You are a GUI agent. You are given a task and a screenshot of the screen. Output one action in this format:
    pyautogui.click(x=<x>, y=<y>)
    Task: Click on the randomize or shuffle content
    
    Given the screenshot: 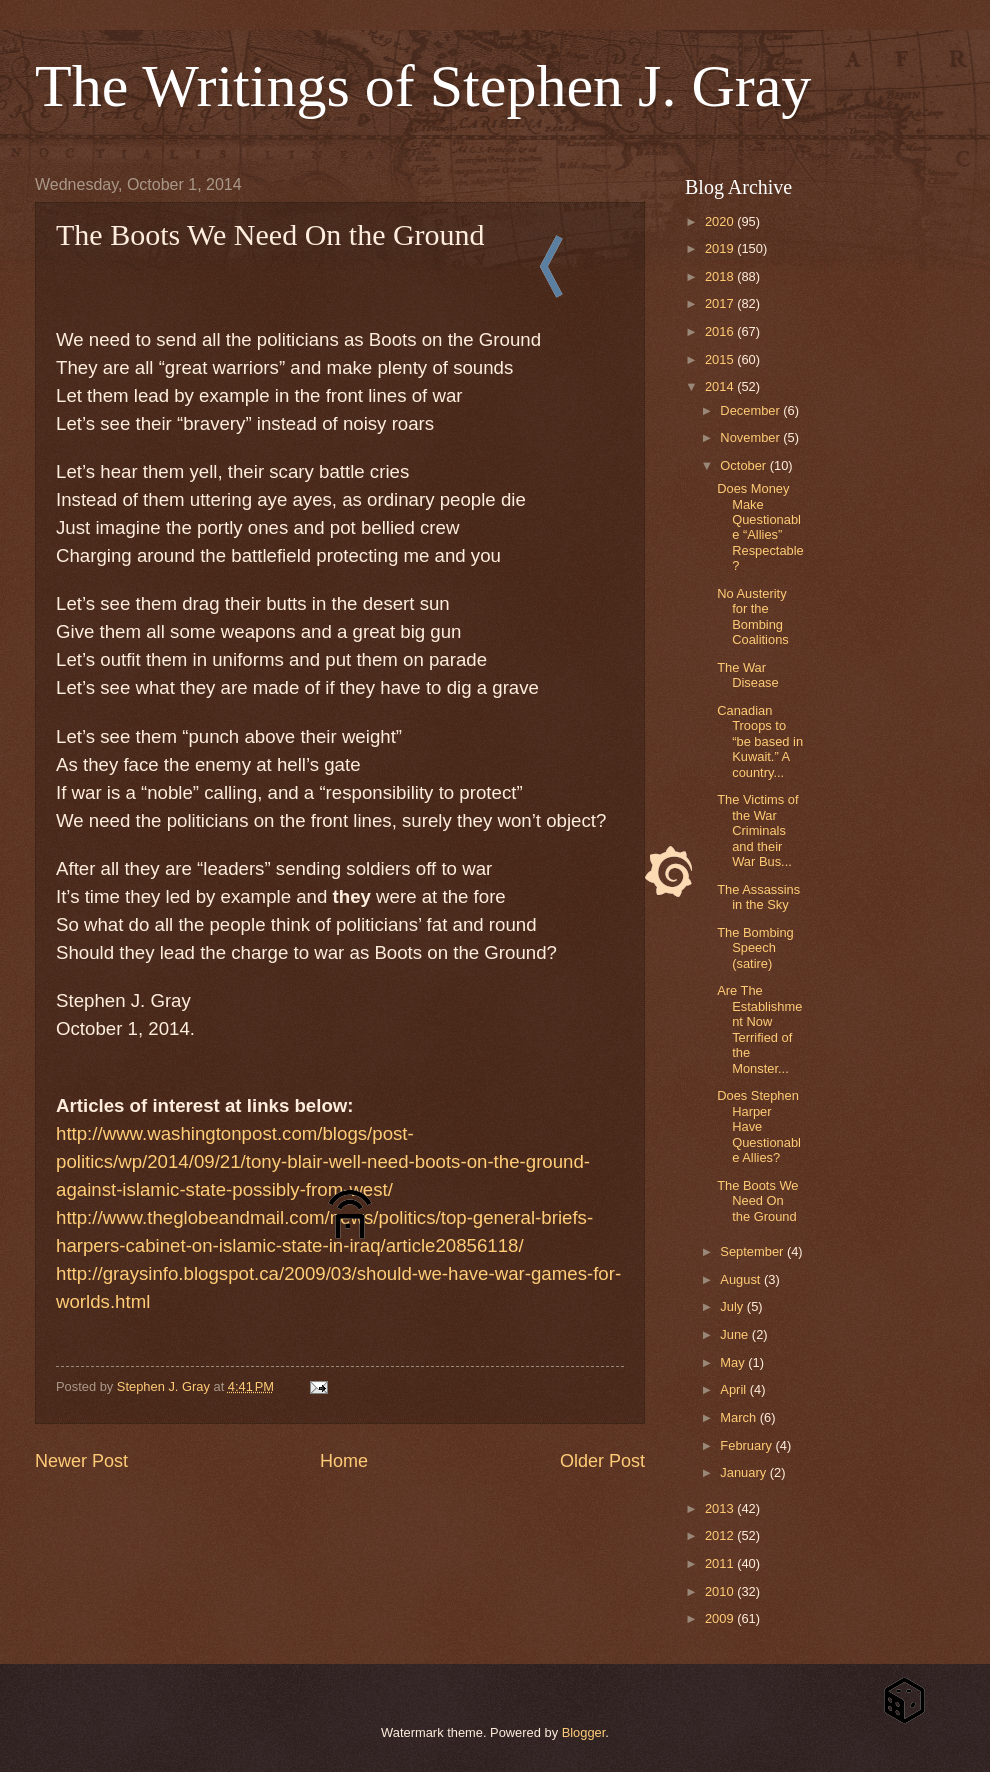 What is the action you would take?
    pyautogui.click(x=904, y=1700)
    